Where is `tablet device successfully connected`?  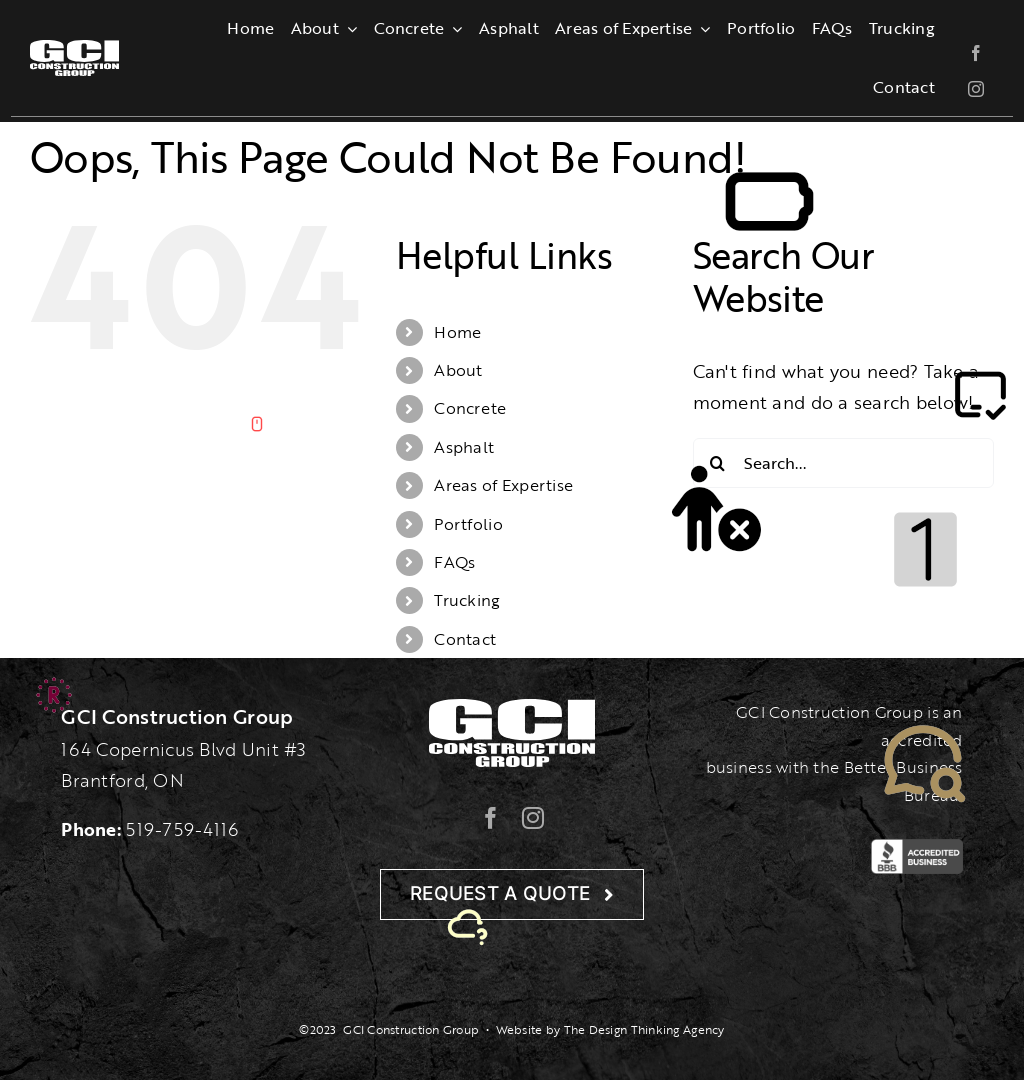 tablet device successfully connected is located at coordinates (980, 394).